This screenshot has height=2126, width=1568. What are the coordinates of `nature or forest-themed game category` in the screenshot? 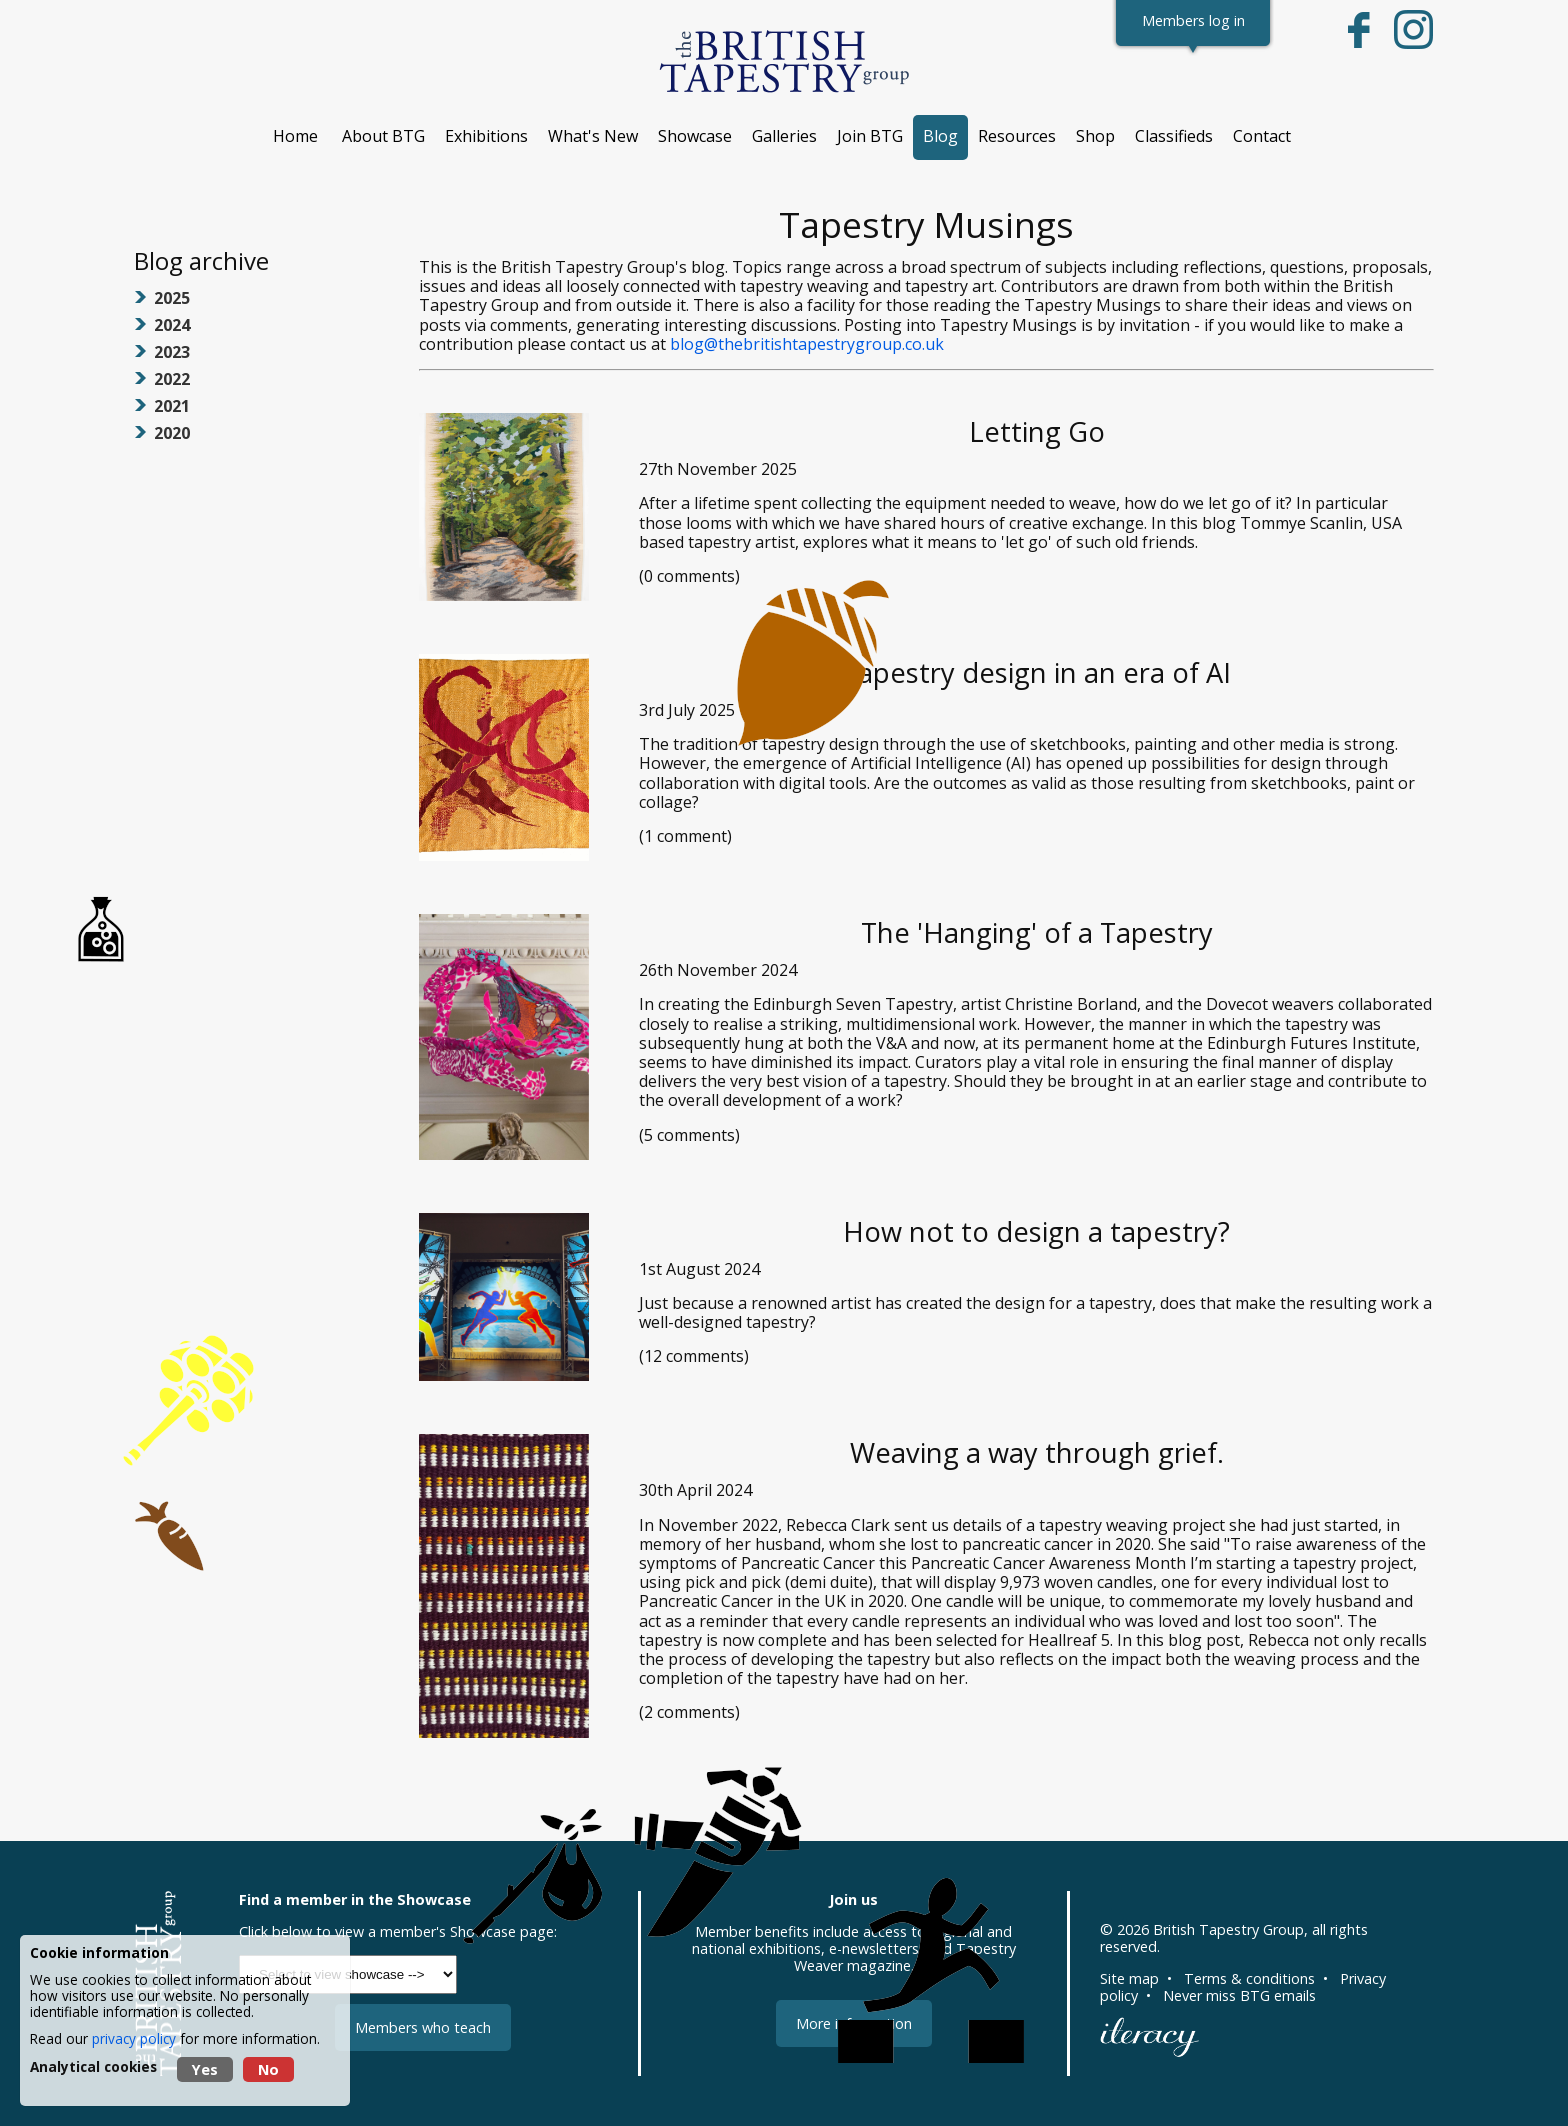 It's located at (810, 663).